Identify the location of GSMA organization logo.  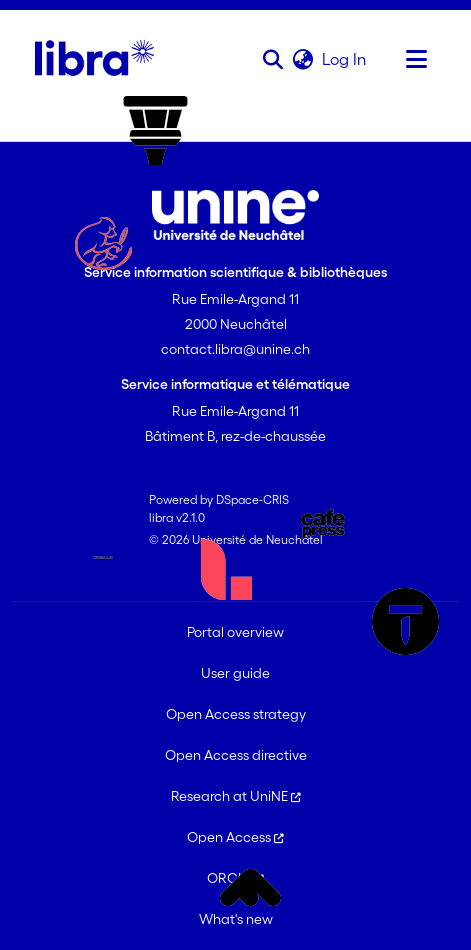
(103, 557).